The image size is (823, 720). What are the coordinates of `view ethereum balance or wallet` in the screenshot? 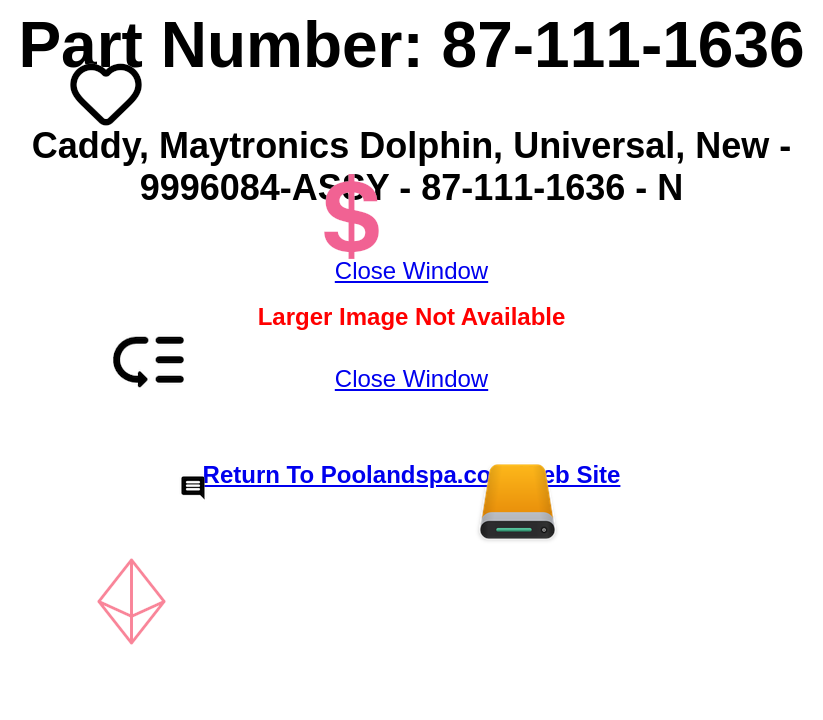 It's located at (131, 601).